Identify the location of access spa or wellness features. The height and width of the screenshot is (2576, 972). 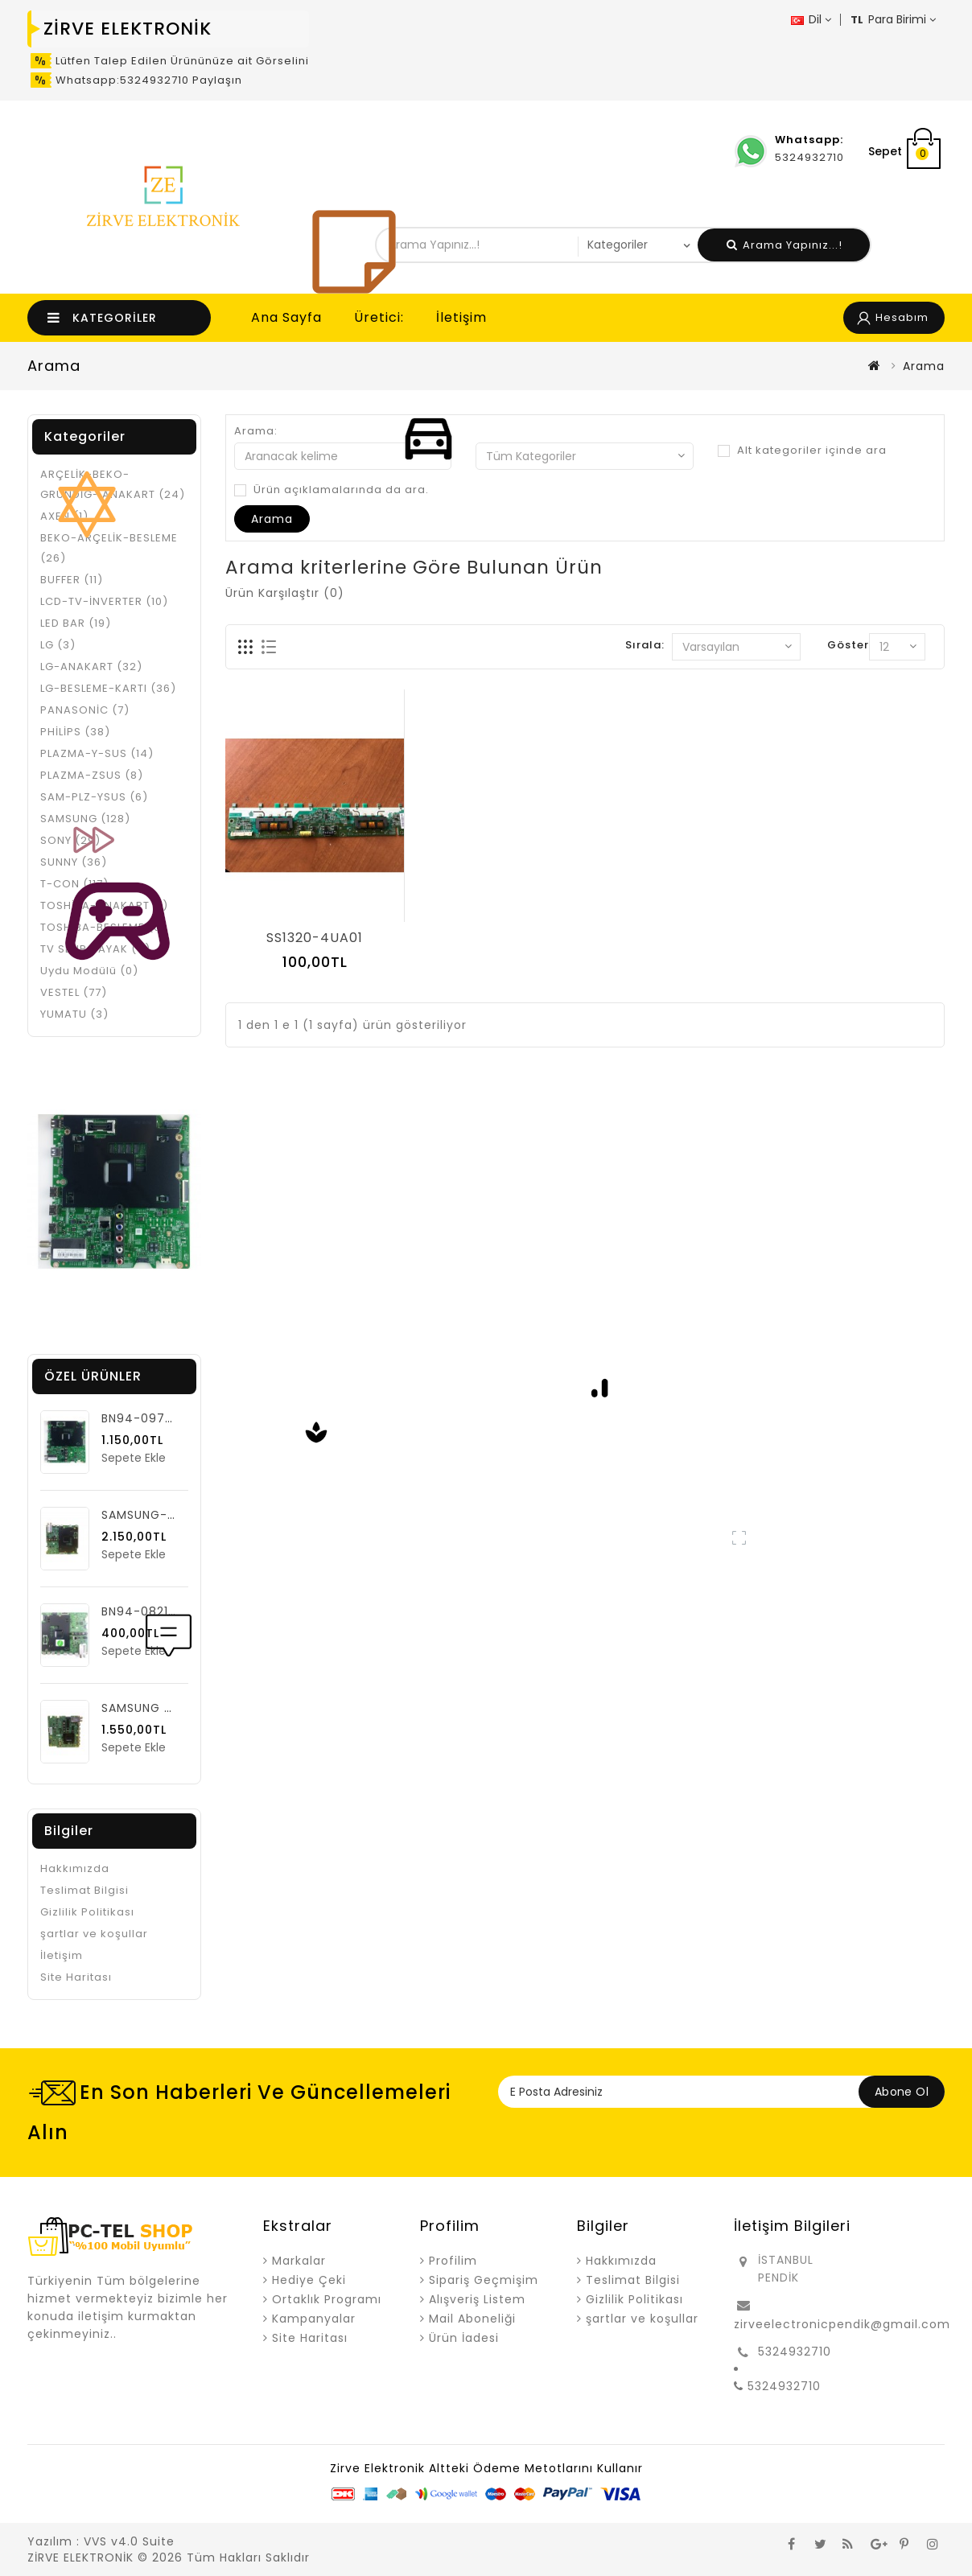
(316, 1432).